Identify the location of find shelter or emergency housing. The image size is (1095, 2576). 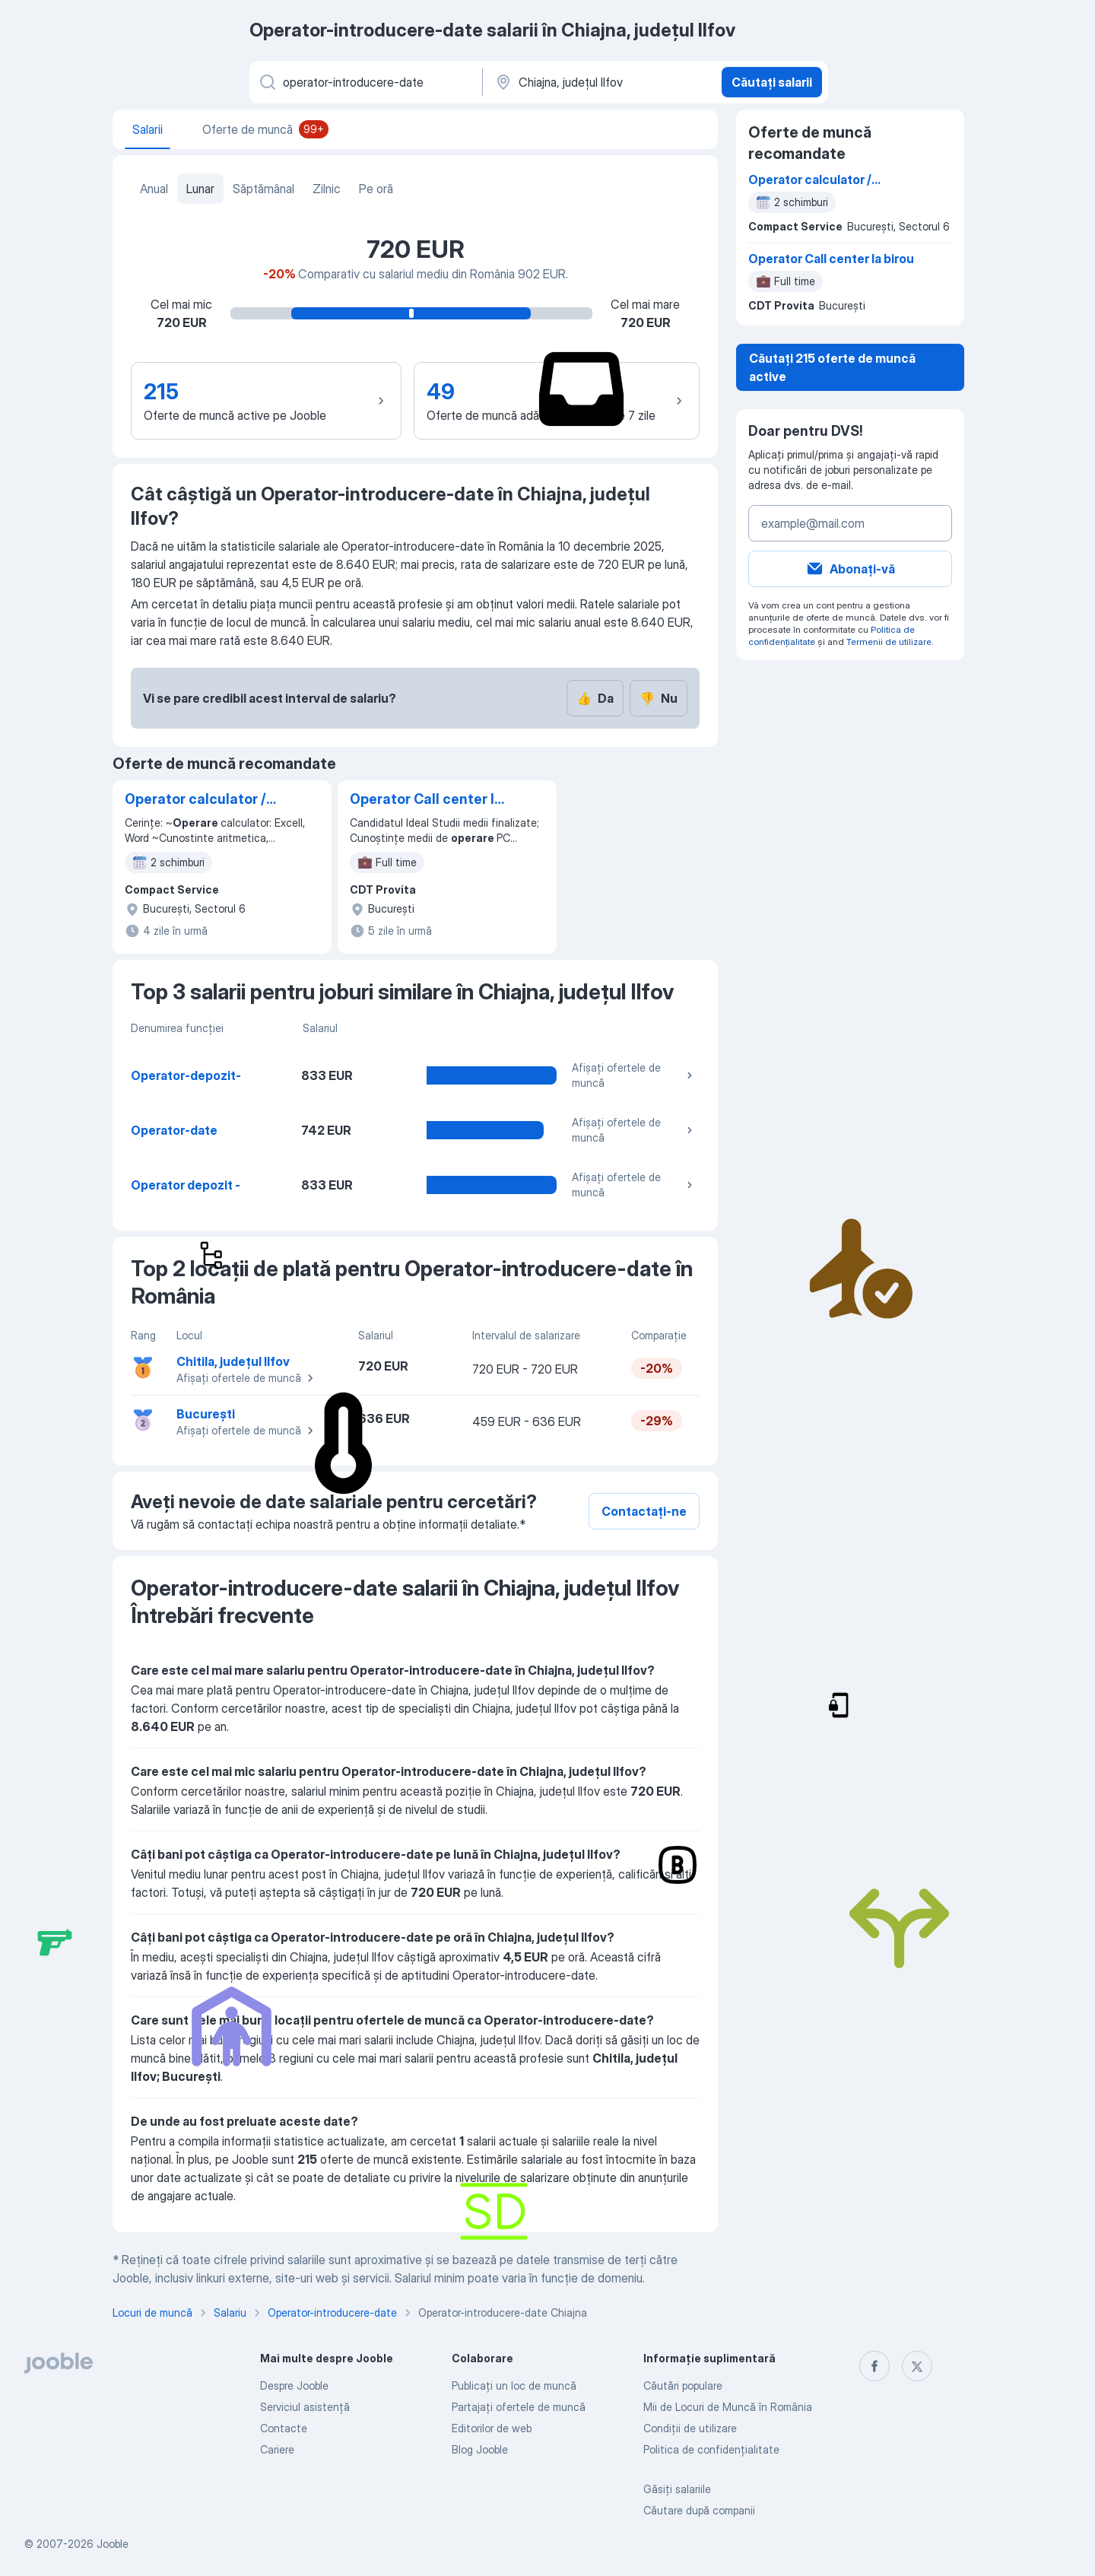
(231, 2026).